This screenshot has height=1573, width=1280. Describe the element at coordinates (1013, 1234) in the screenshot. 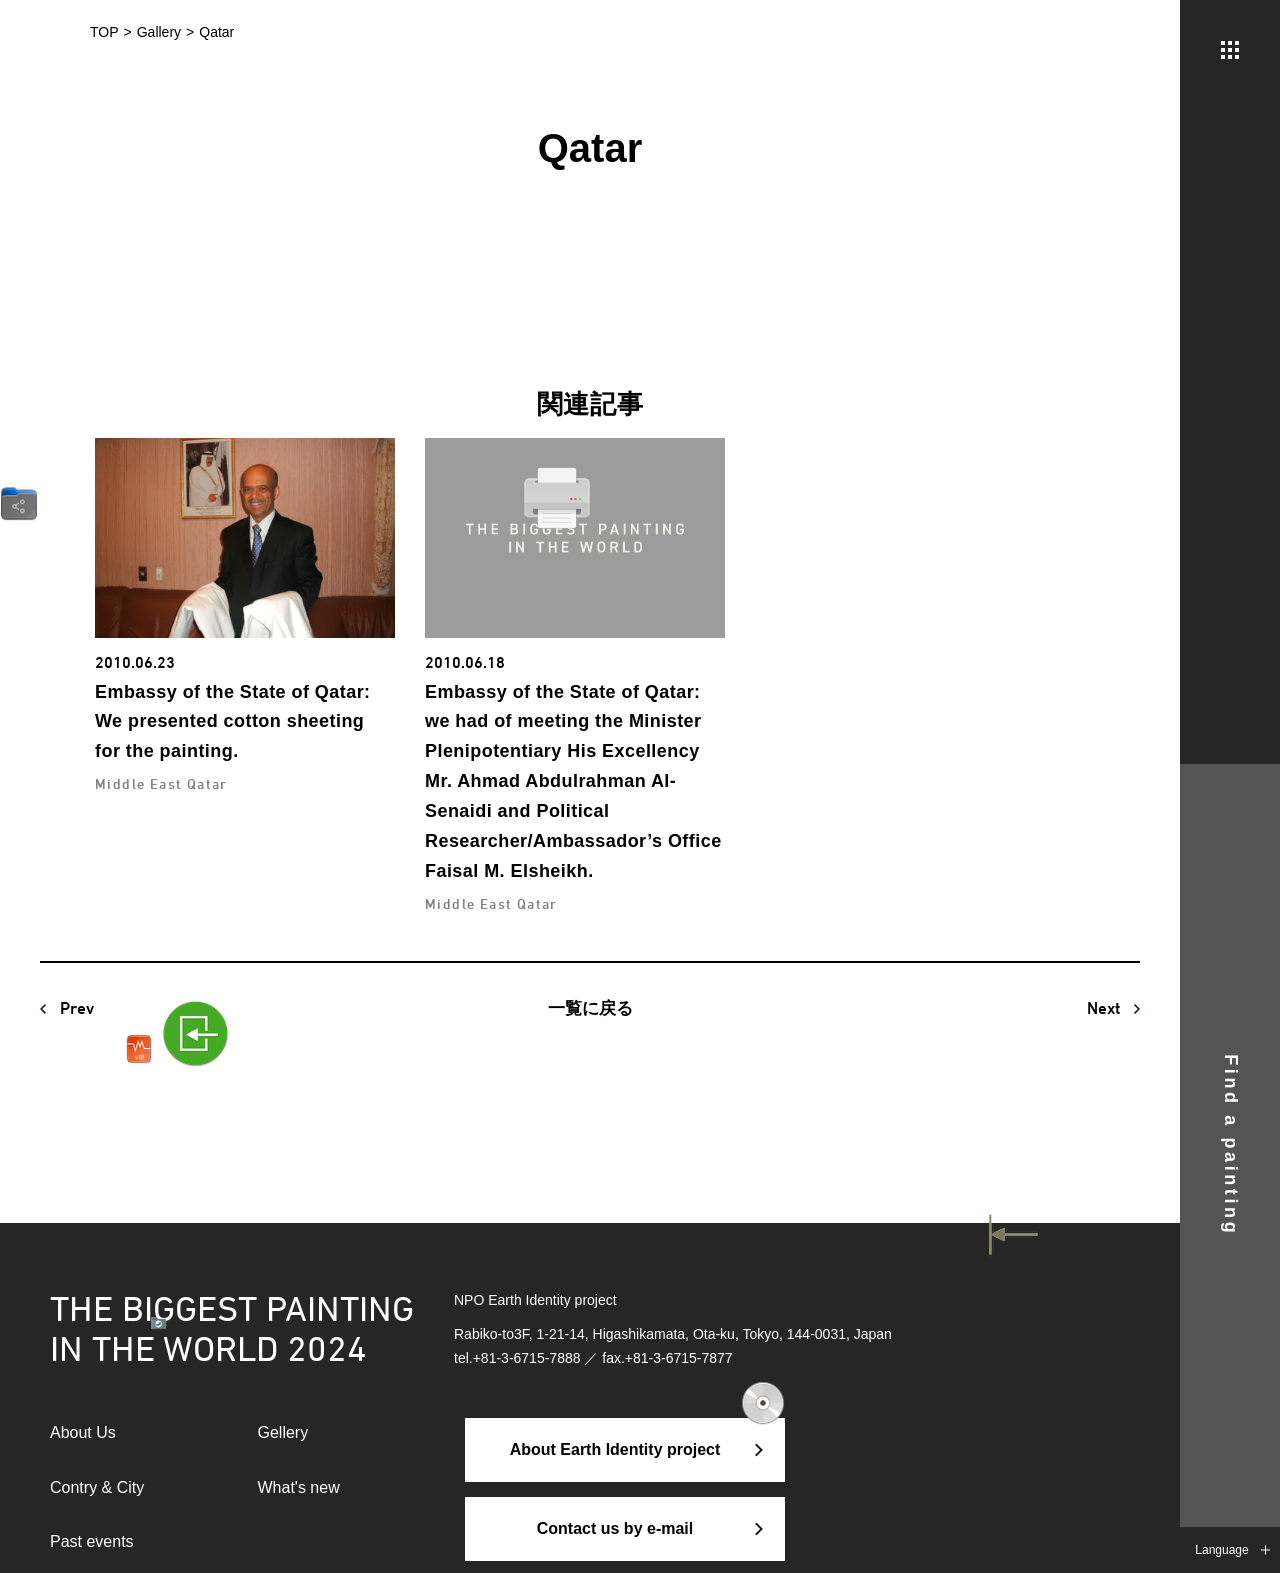

I see `go to the first item in a list or sequence` at that location.